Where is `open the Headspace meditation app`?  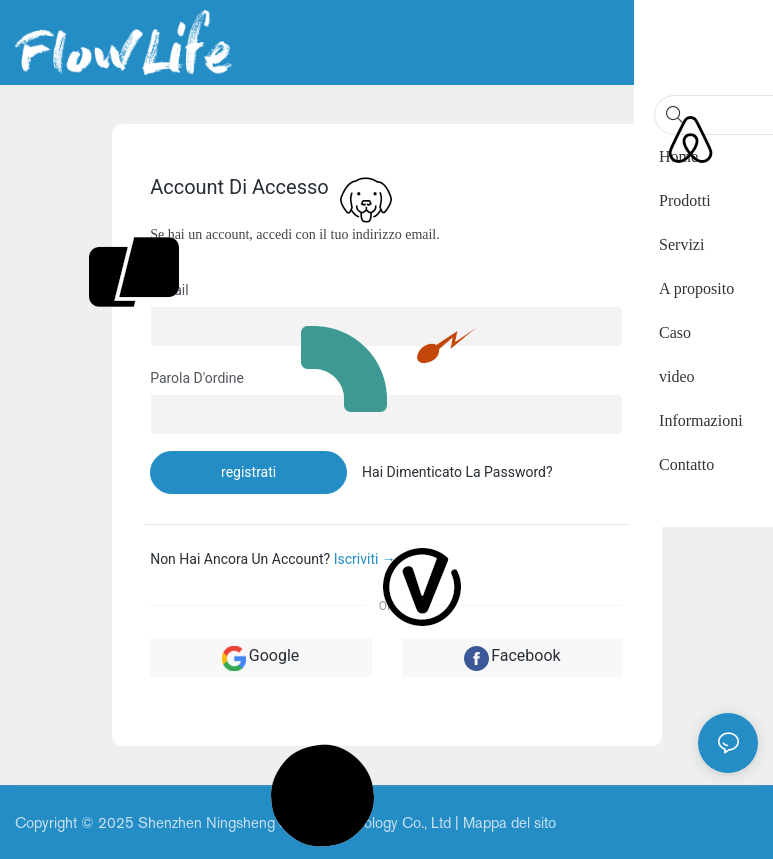
open the Headspace meditation app is located at coordinates (322, 795).